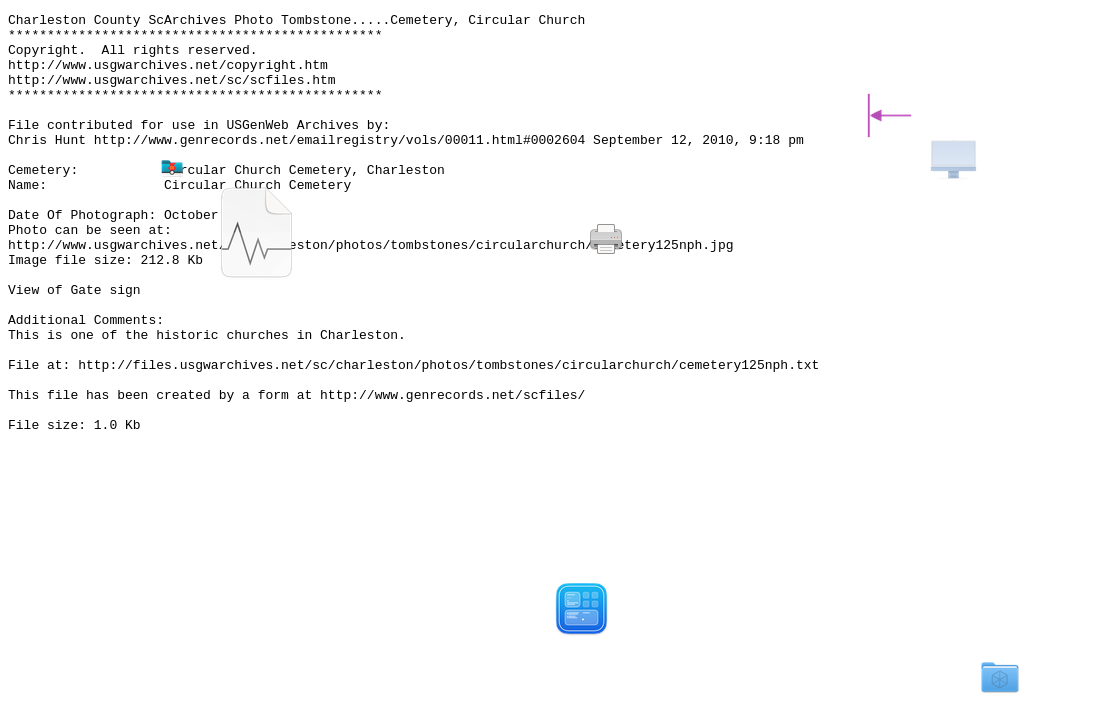  I want to click on open folder containing pokémon lure ball assets, so click(172, 169).